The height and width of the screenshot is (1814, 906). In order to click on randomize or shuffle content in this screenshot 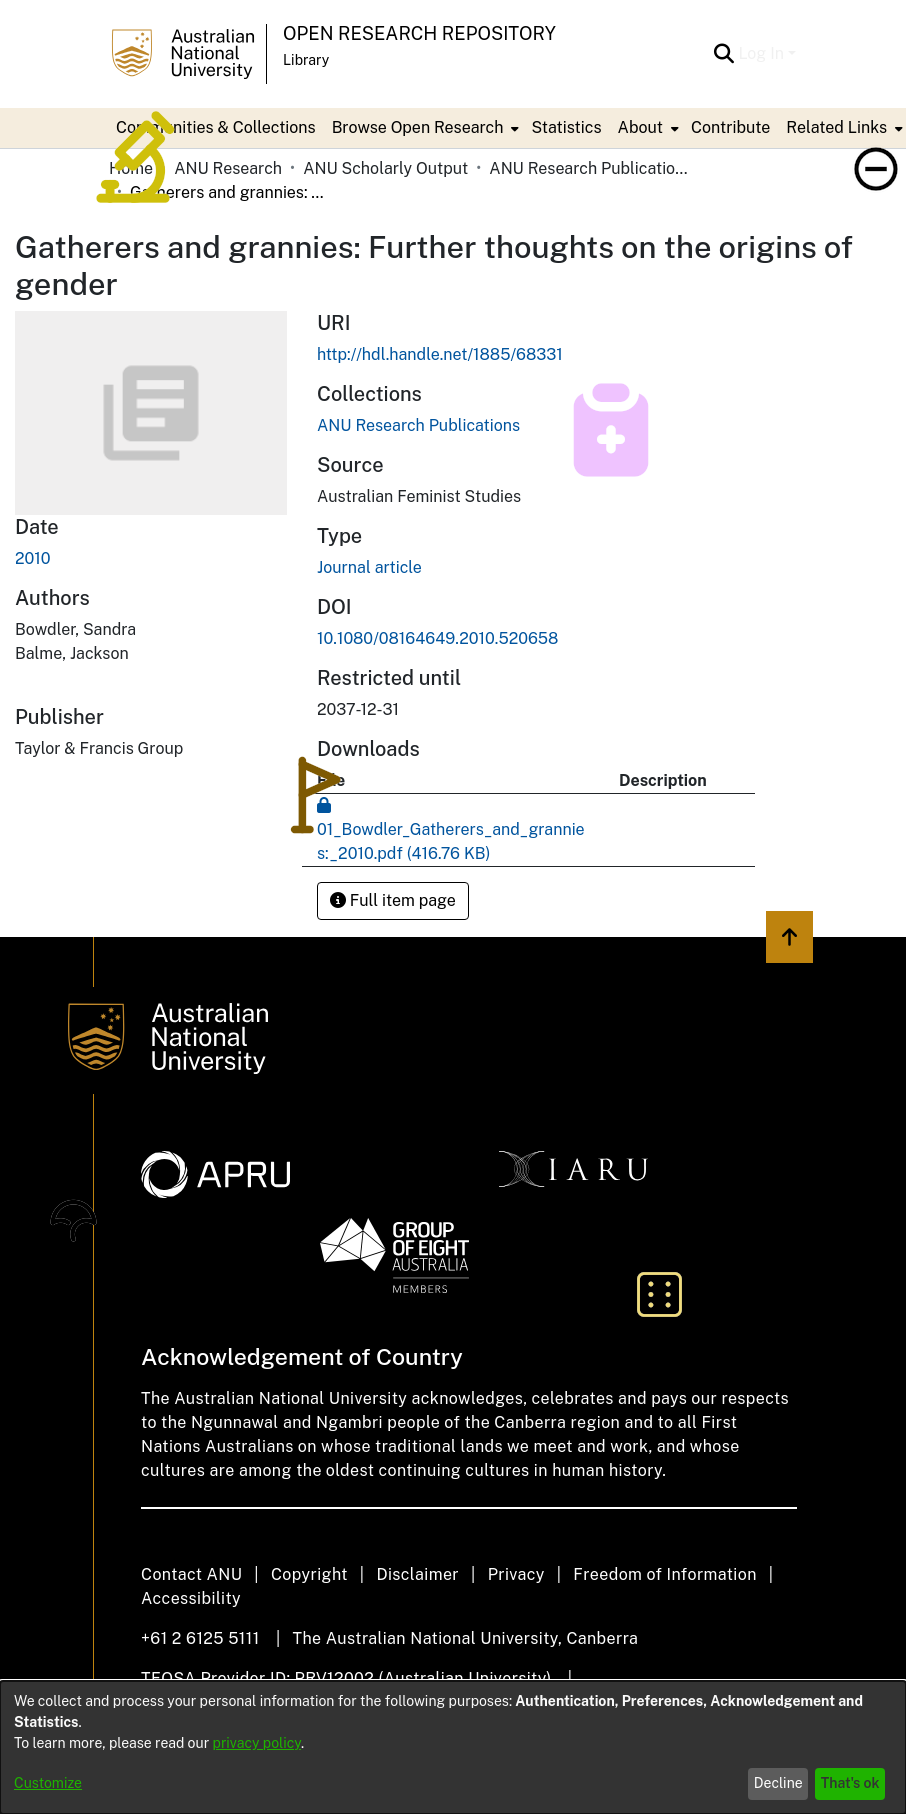, I will do `click(659, 1294)`.